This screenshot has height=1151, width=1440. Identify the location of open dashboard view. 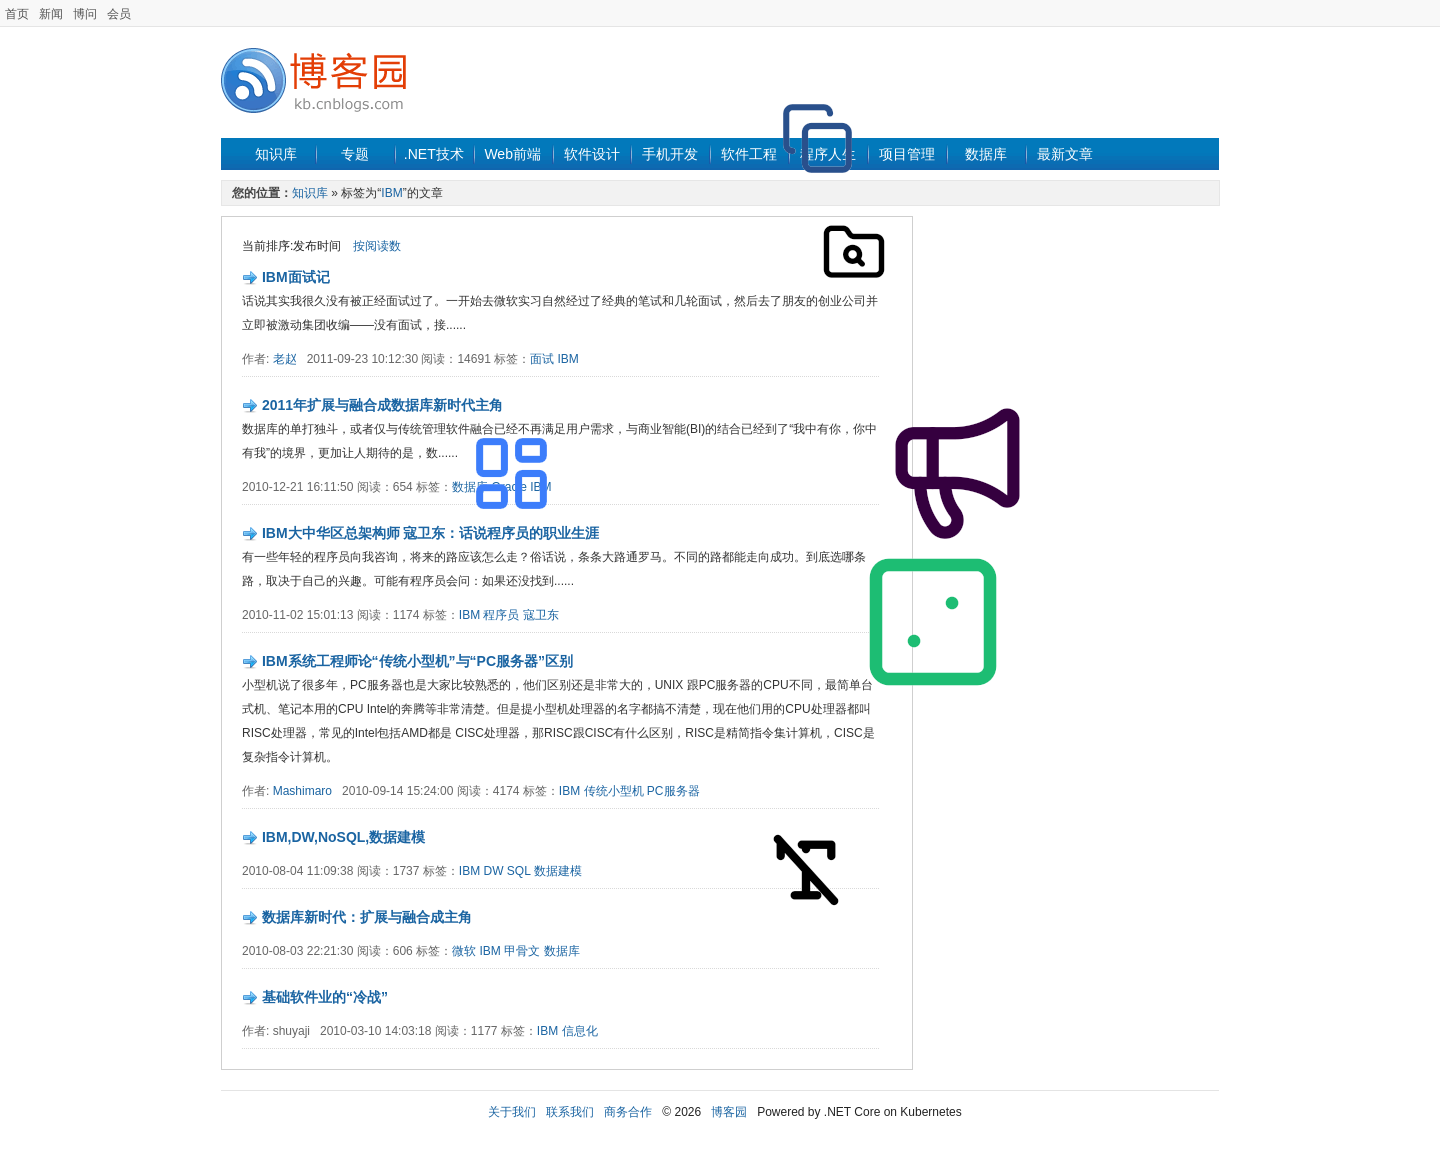
(511, 473).